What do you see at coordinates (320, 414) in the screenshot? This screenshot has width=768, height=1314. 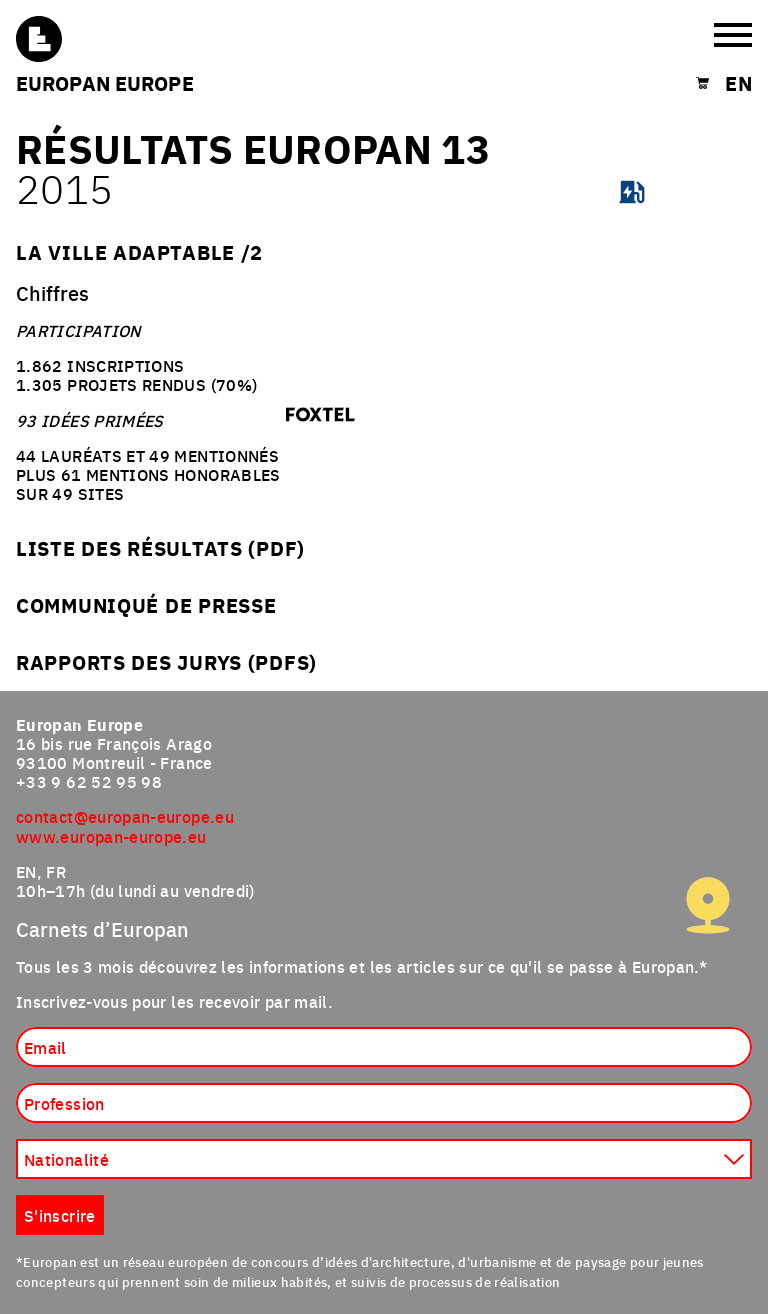 I see `open the Foxtel streaming app` at bounding box center [320, 414].